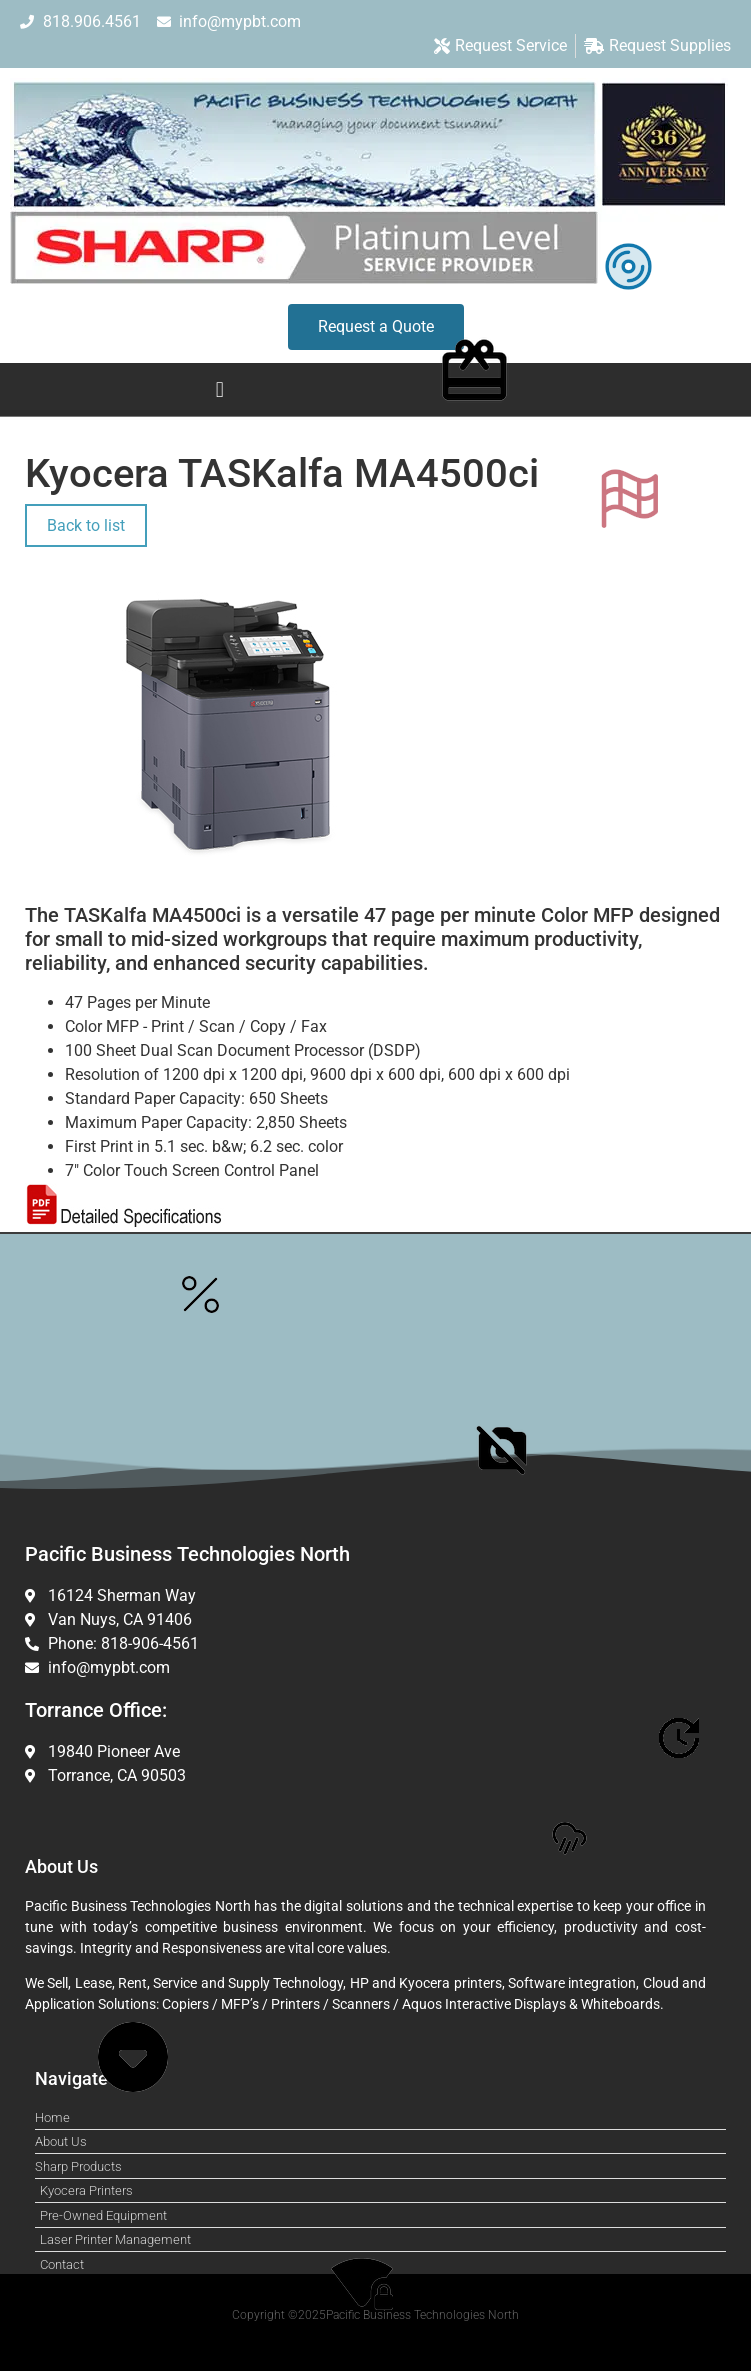 This screenshot has height=2371, width=751. I want to click on indicates rainy and windy weather conditions, so click(569, 1837).